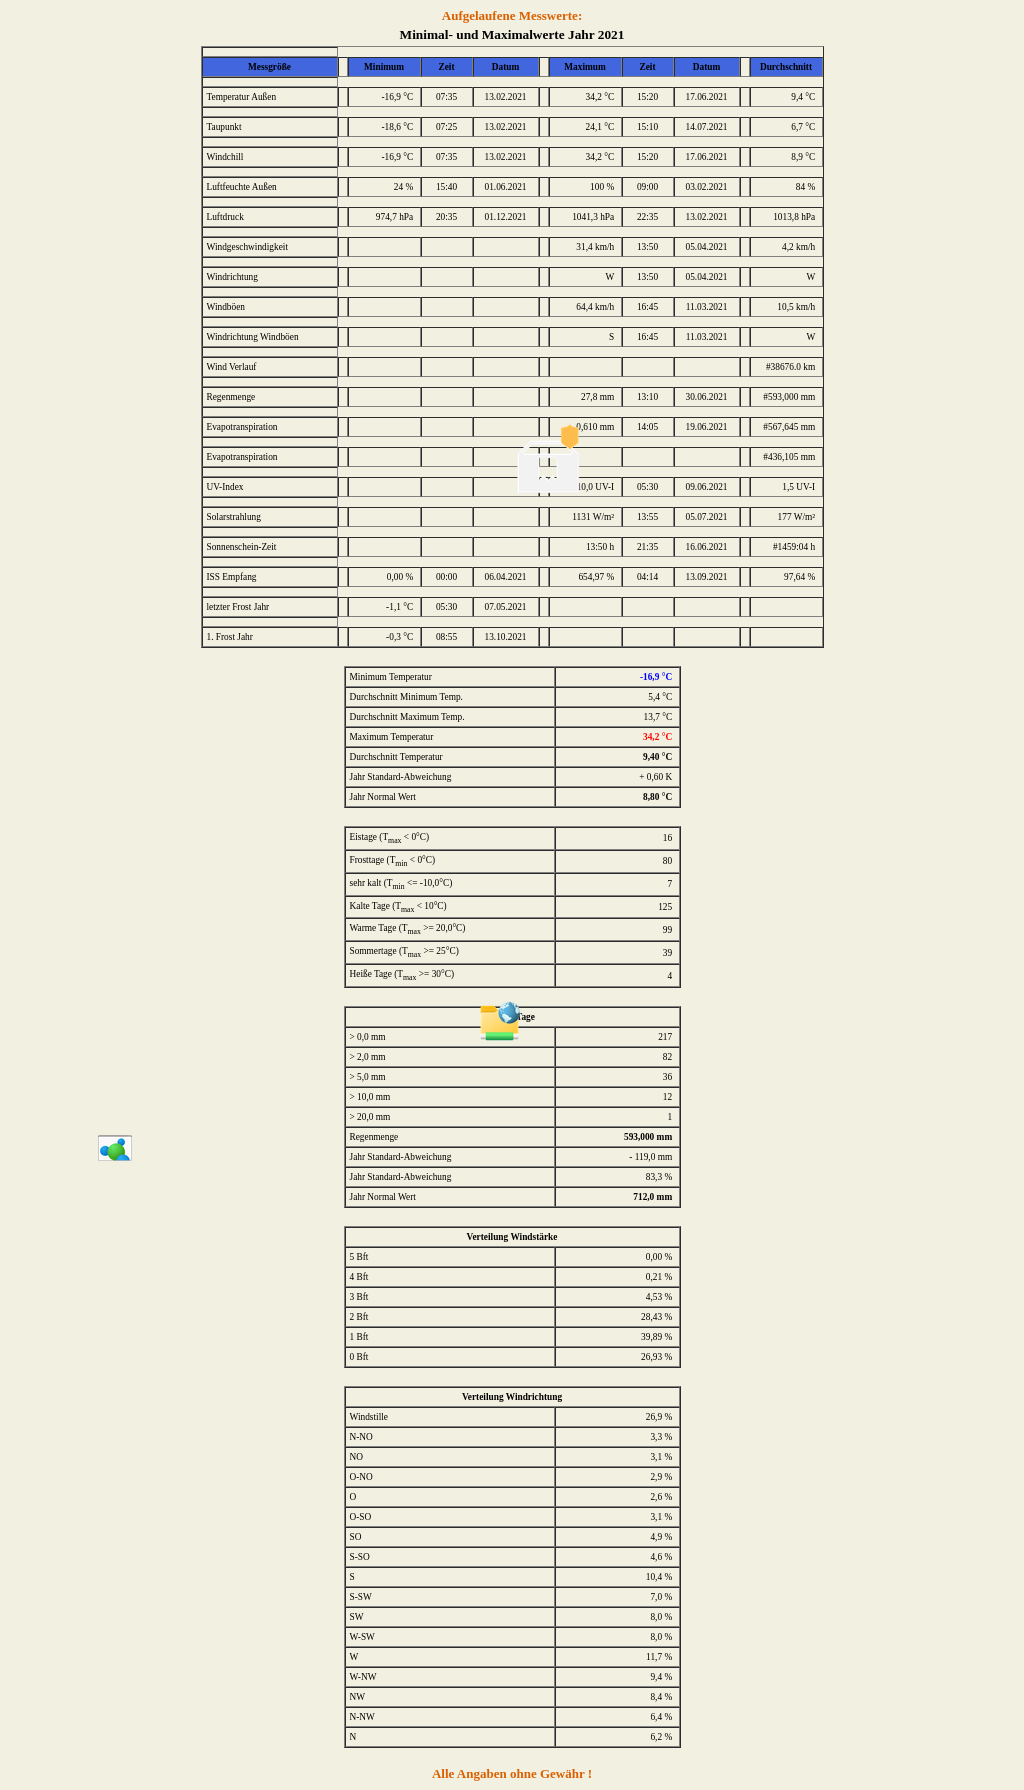 Image resolution: width=1024 pixels, height=1790 pixels. I want to click on open windows homegroup settings, so click(115, 1148).